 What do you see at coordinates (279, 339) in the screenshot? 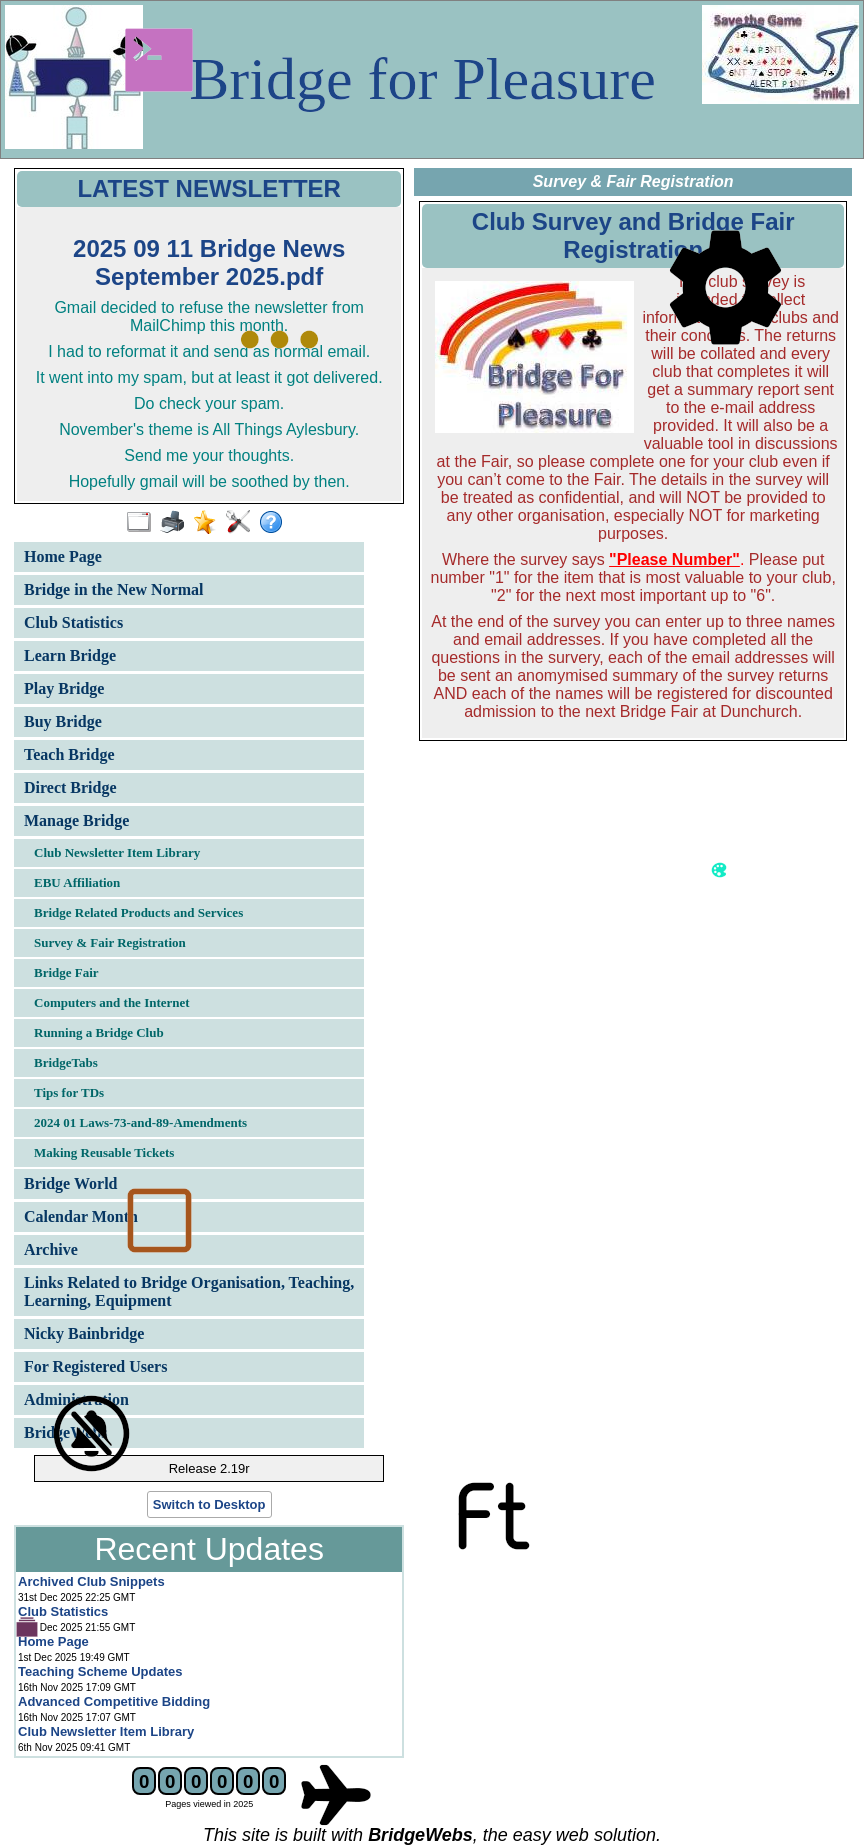
I see `open more options menu` at bounding box center [279, 339].